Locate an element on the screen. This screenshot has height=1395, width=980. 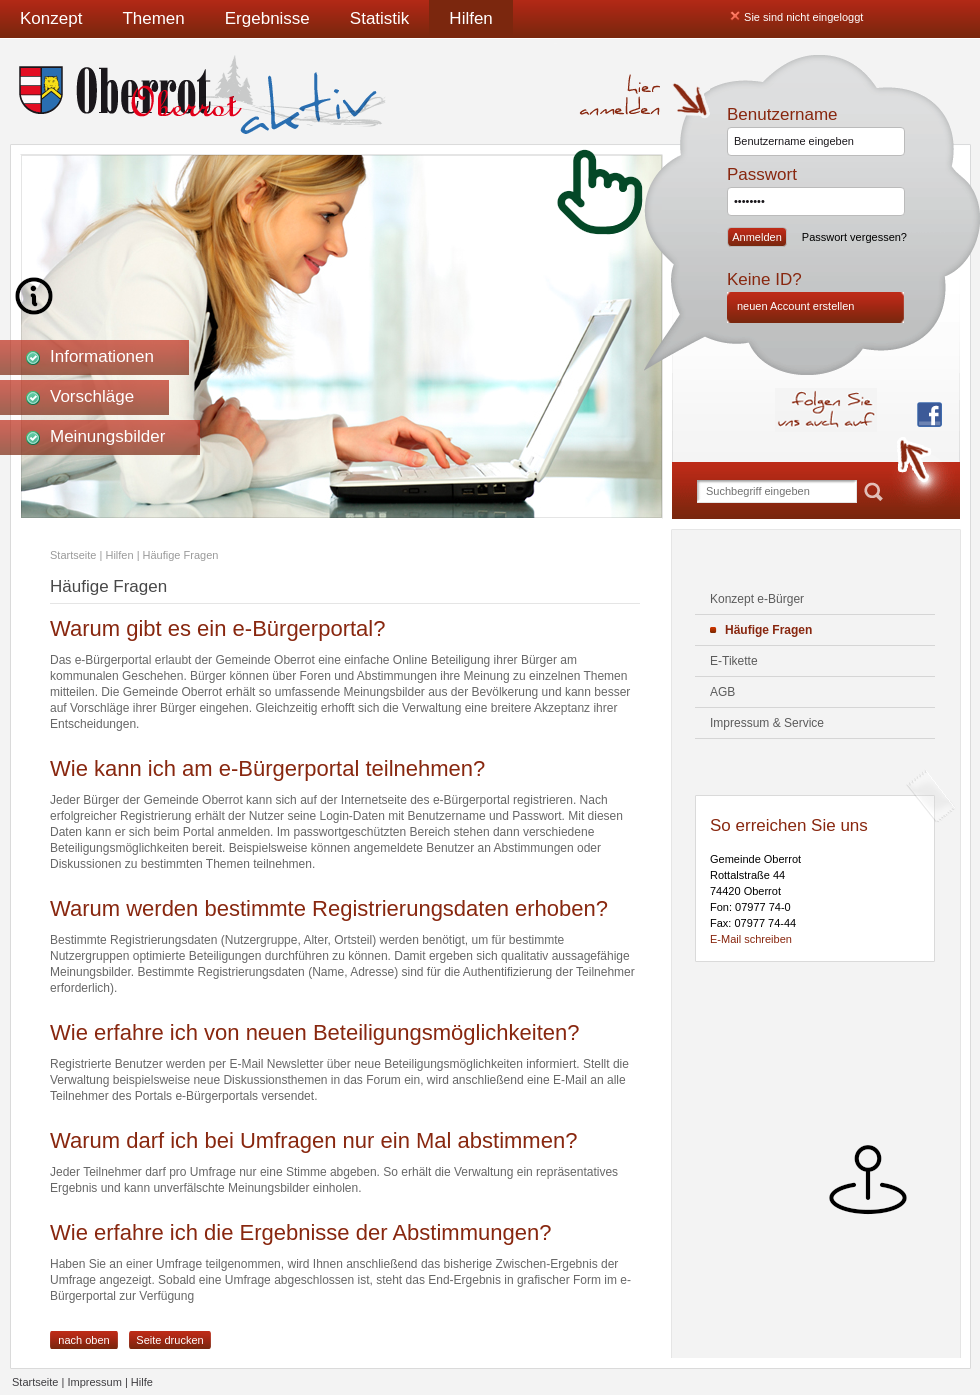
view more information or details is located at coordinates (34, 296).